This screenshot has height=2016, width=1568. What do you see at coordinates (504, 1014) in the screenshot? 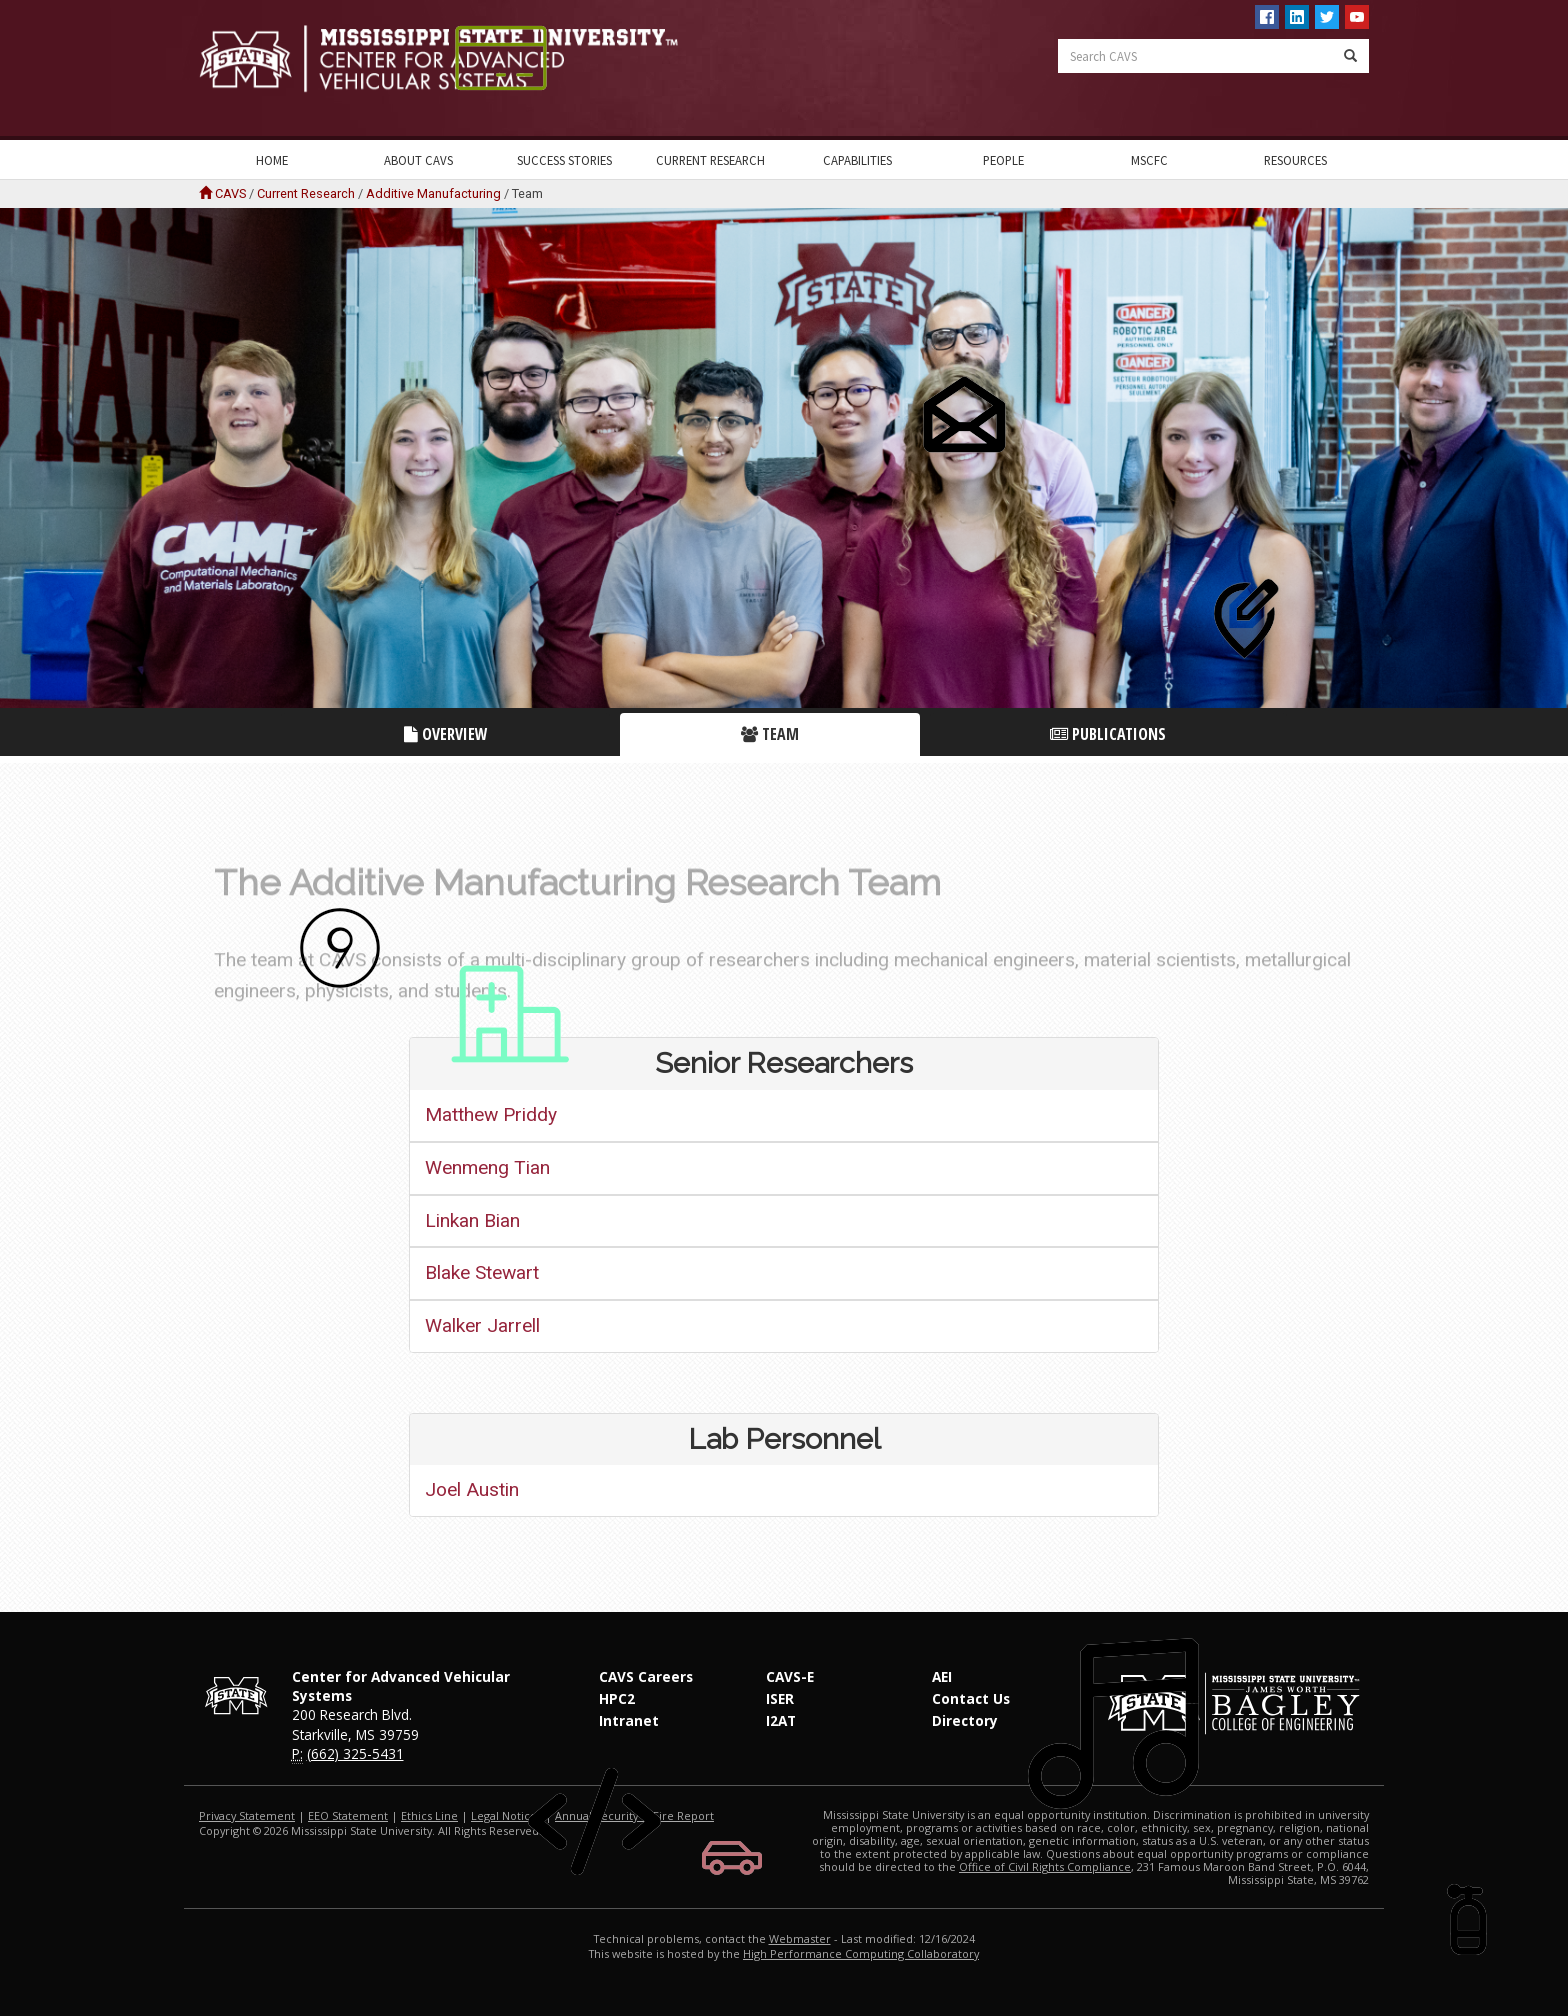
I see `find nearby hospitals or medical facilities` at bounding box center [504, 1014].